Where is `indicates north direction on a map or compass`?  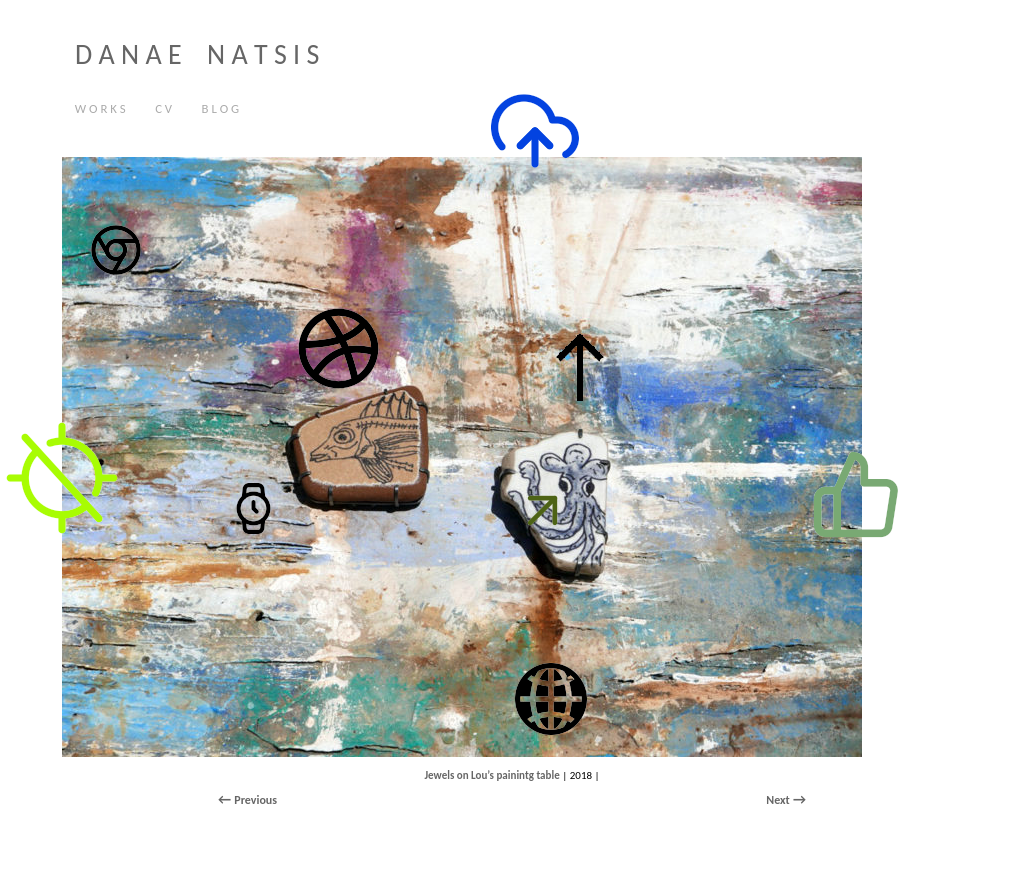 indicates north direction on a map or compass is located at coordinates (580, 367).